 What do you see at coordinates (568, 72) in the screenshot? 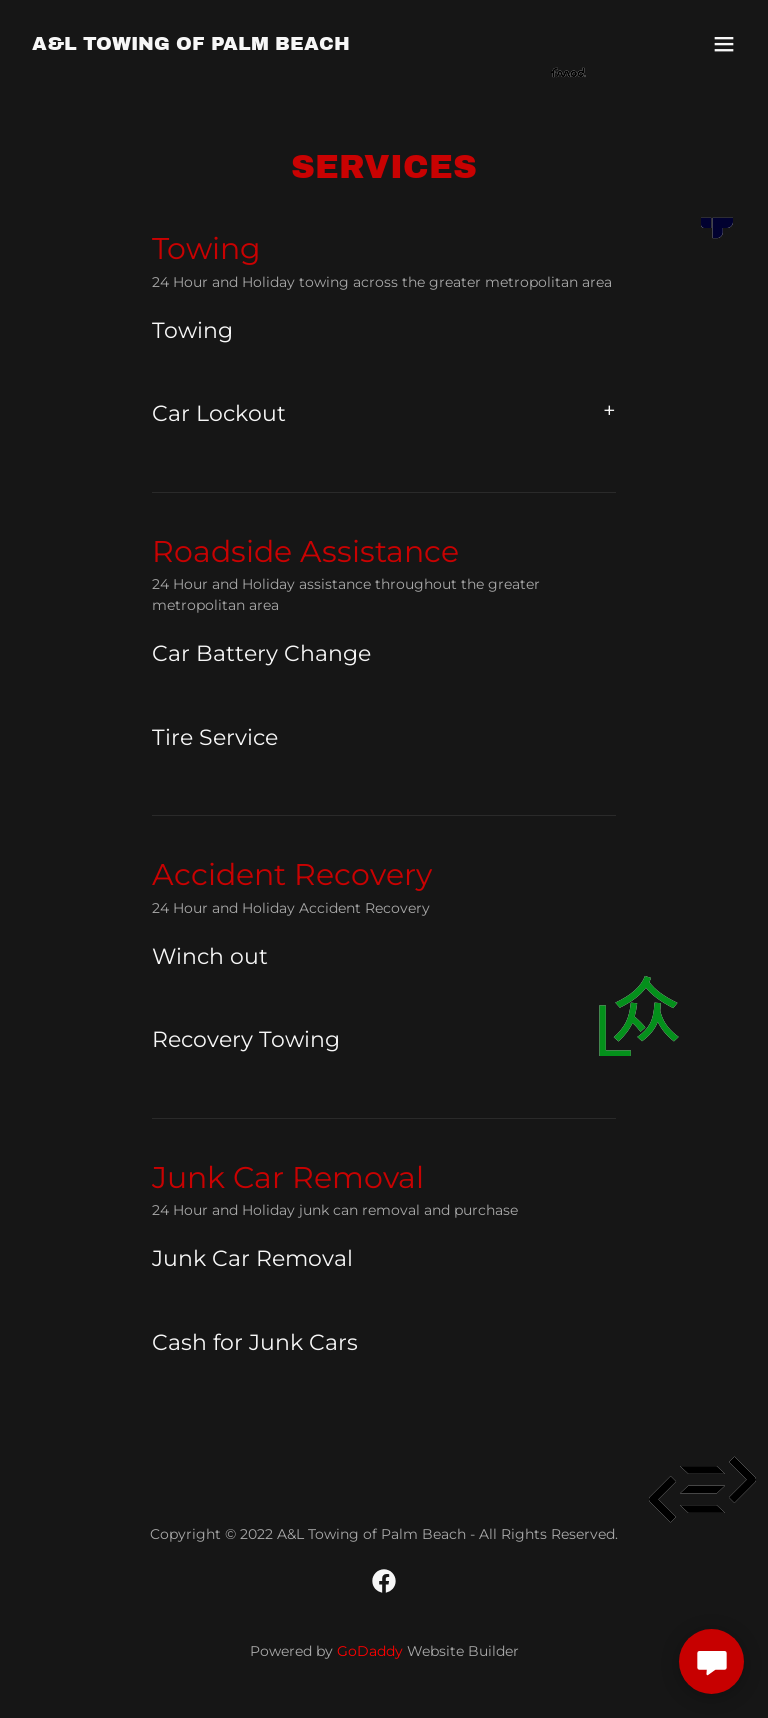
I see `fmod audio middleware logo` at bounding box center [568, 72].